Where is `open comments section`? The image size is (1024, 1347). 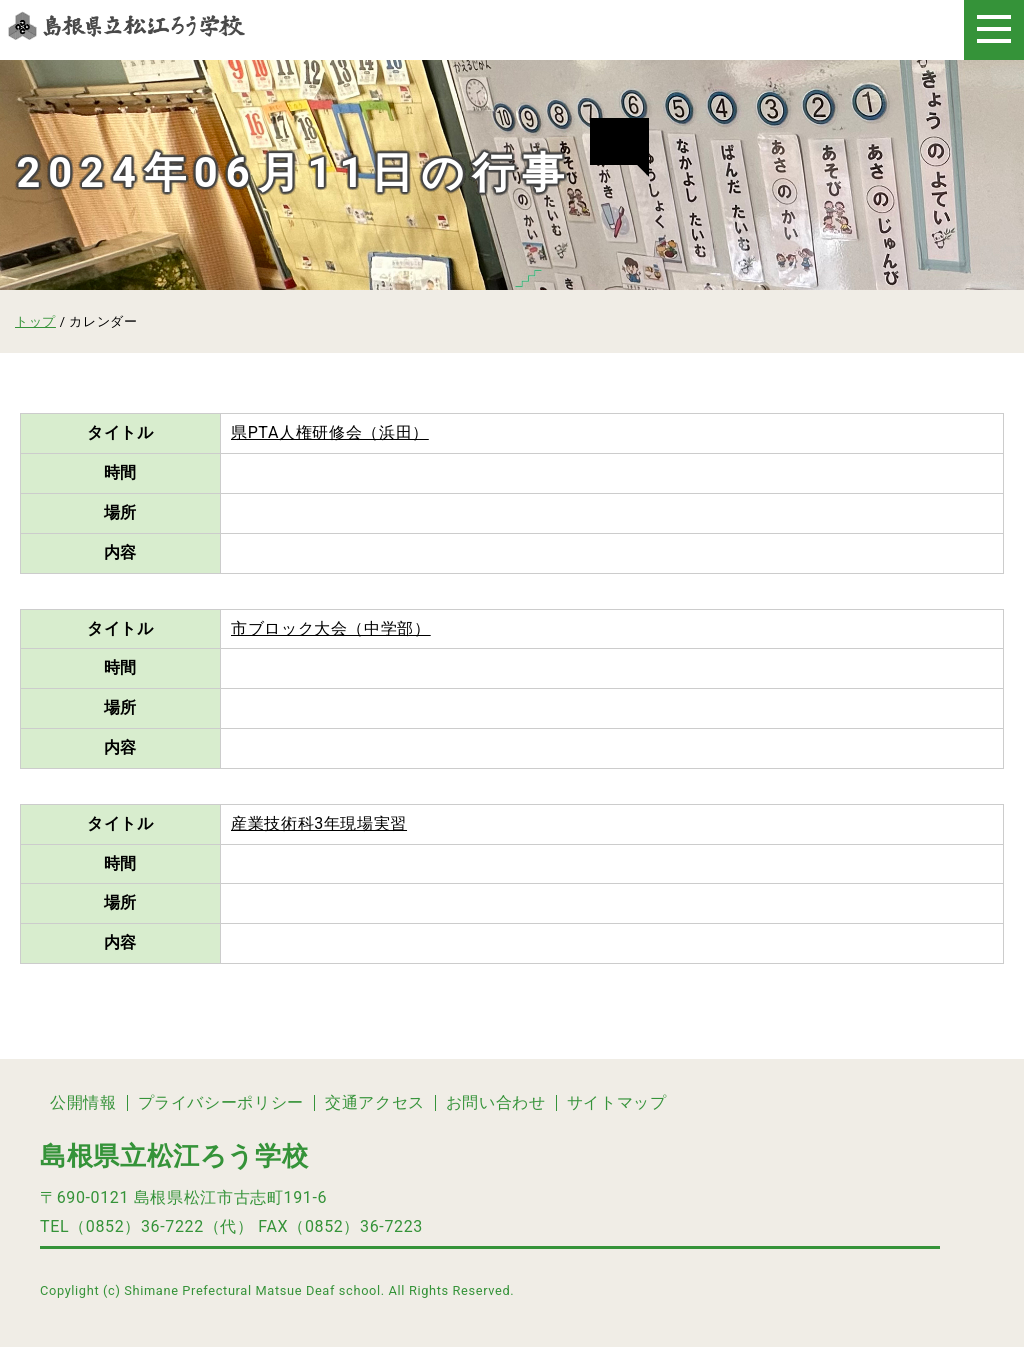 open comments section is located at coordinates (619, 147).